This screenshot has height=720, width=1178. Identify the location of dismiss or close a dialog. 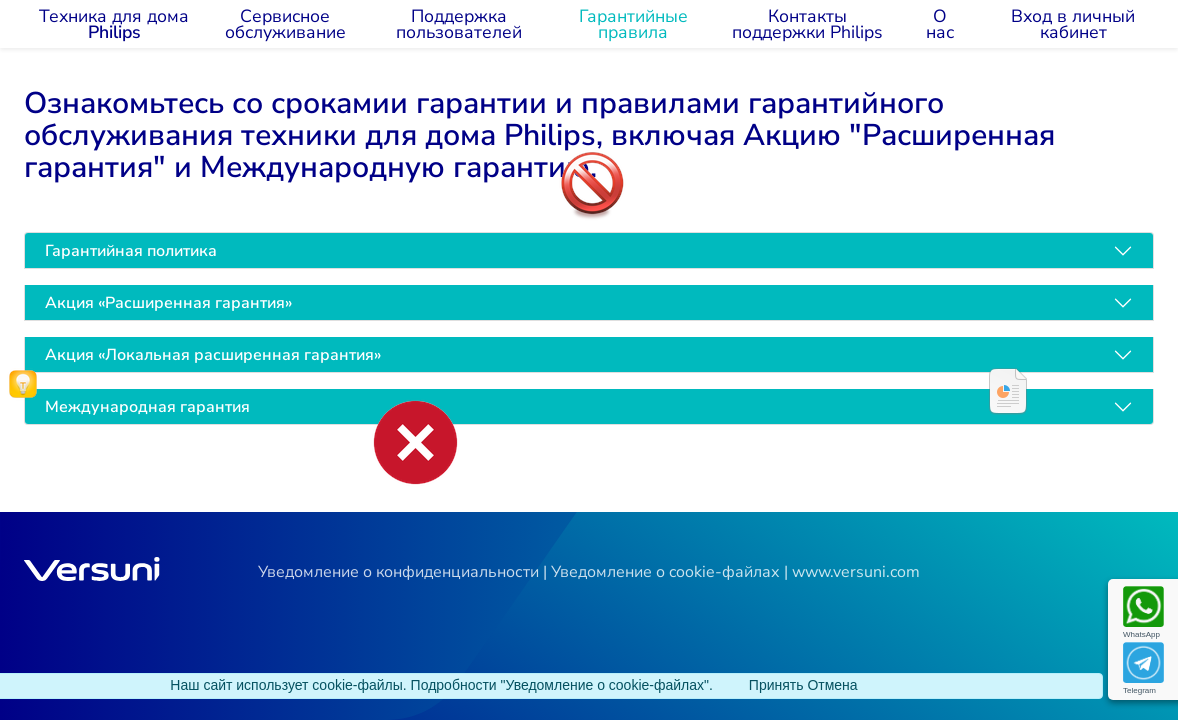
(415, 442).